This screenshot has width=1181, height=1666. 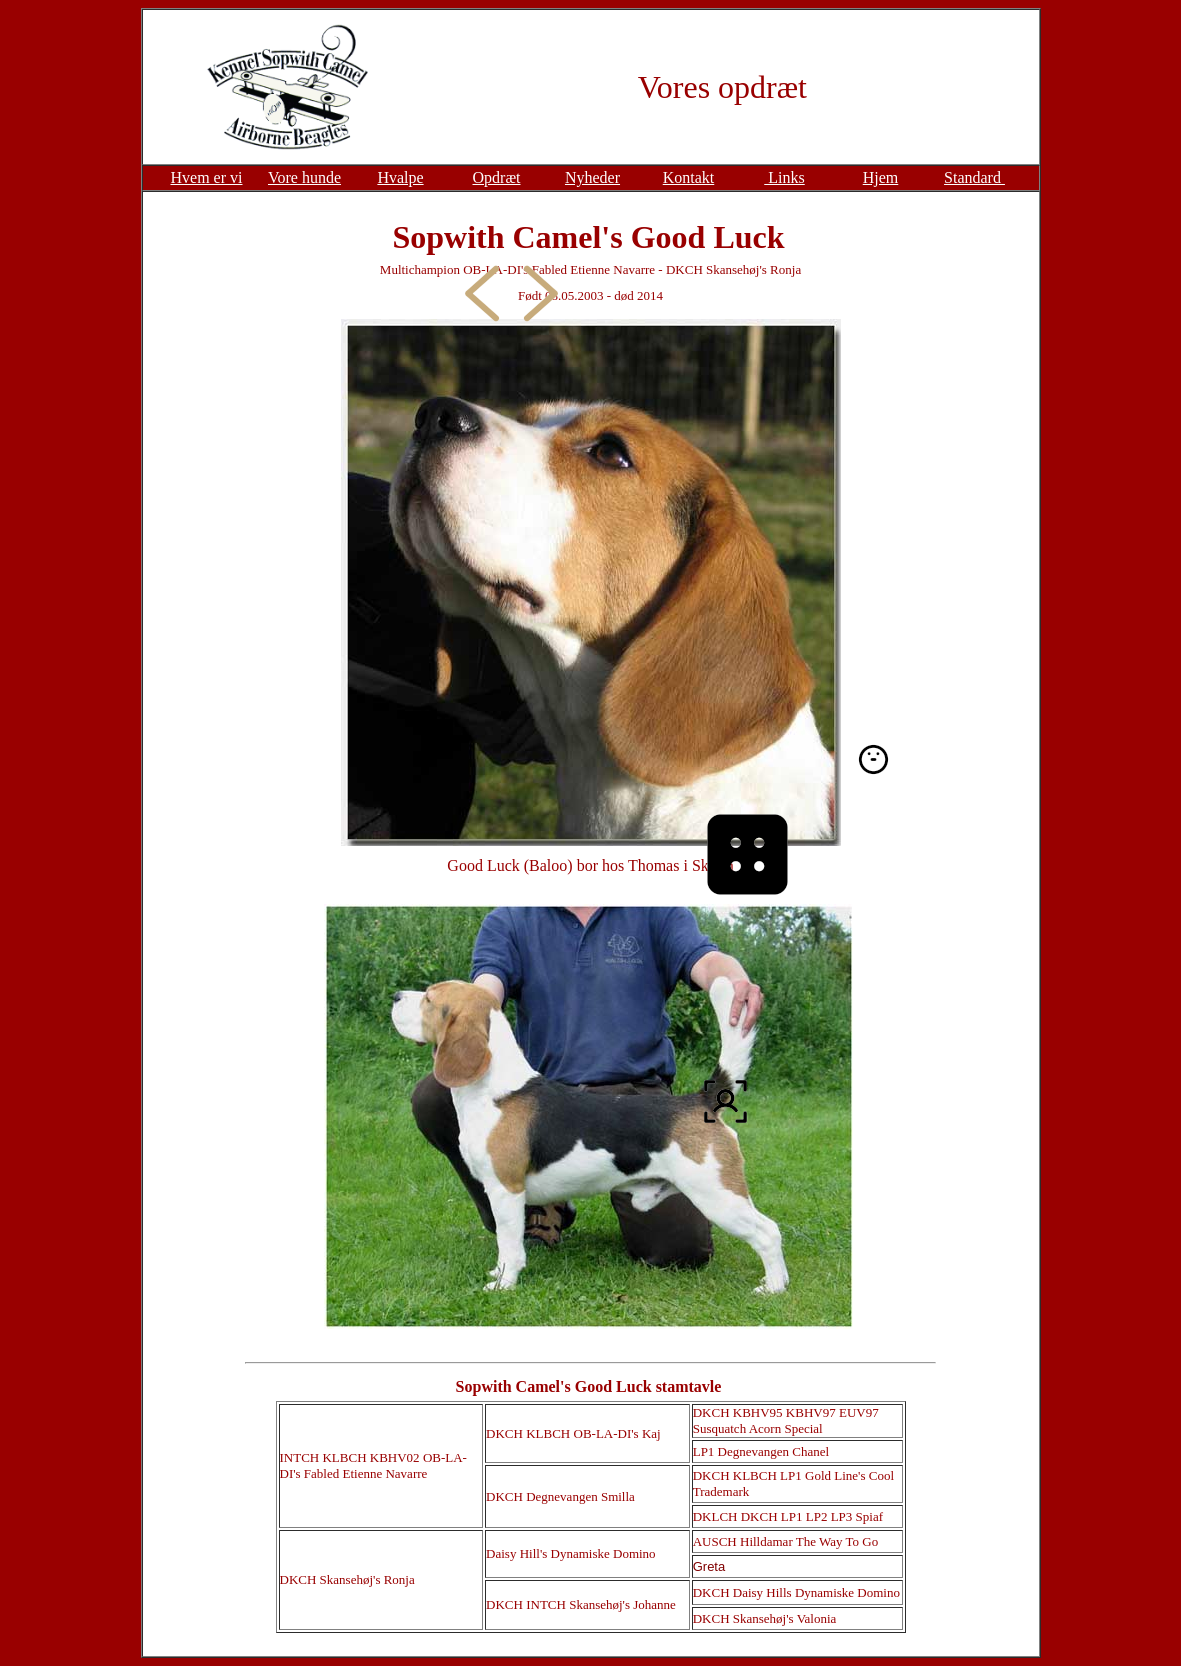 What do you see at coordinates (873, 759) in the screenshot?
I see `indicates looking up or searching for information` at bounding box center [873, 759].